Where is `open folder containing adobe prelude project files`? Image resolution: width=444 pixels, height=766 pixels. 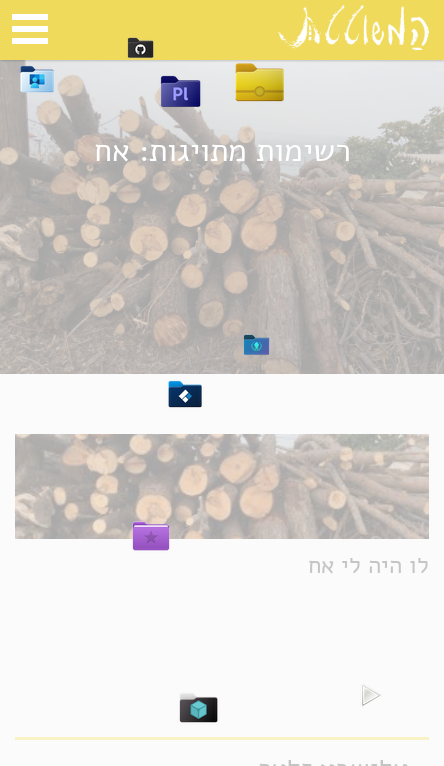 open folder containing adobe prelude project files is located at coordinates (180, 92).